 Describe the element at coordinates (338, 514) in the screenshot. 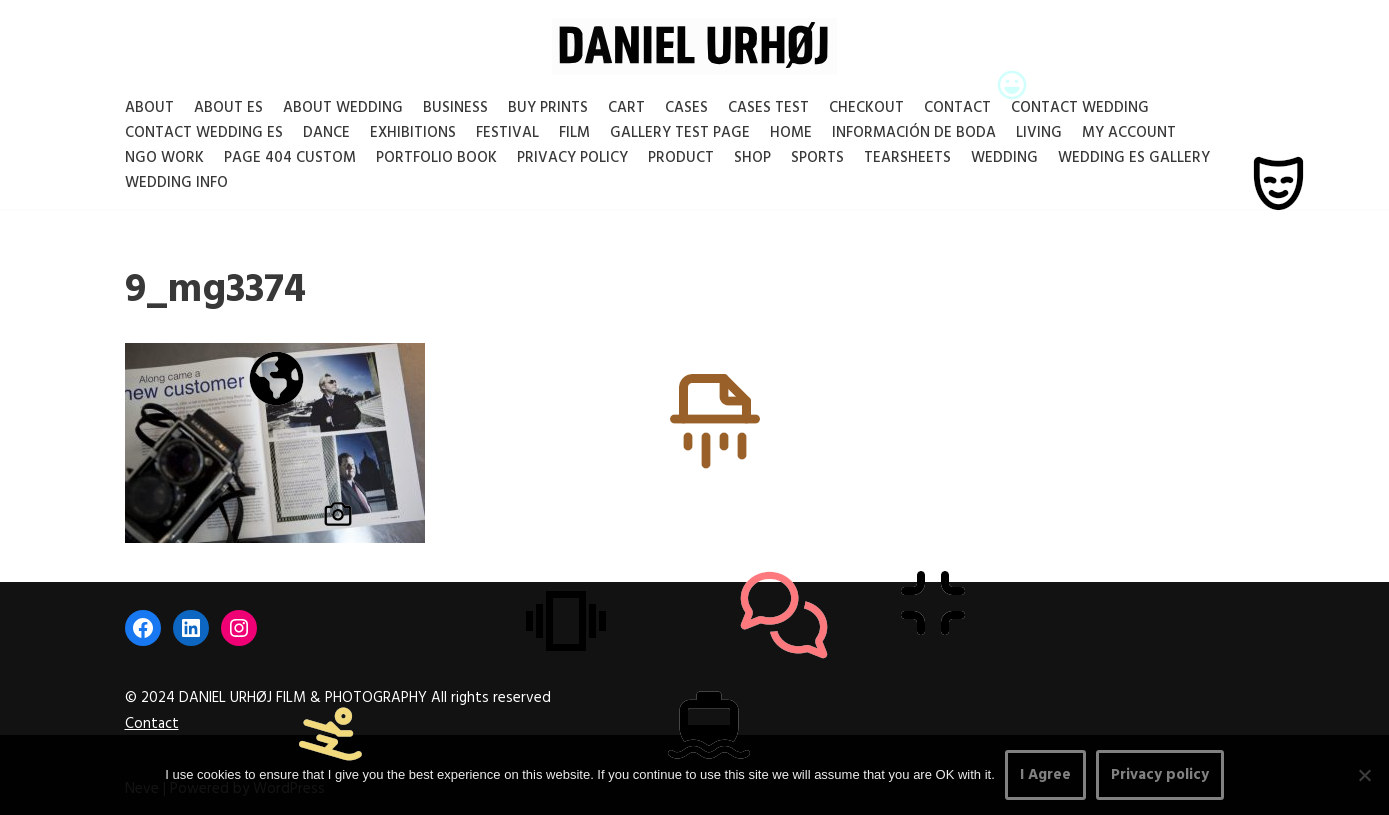

I see `take a photo` at that location.